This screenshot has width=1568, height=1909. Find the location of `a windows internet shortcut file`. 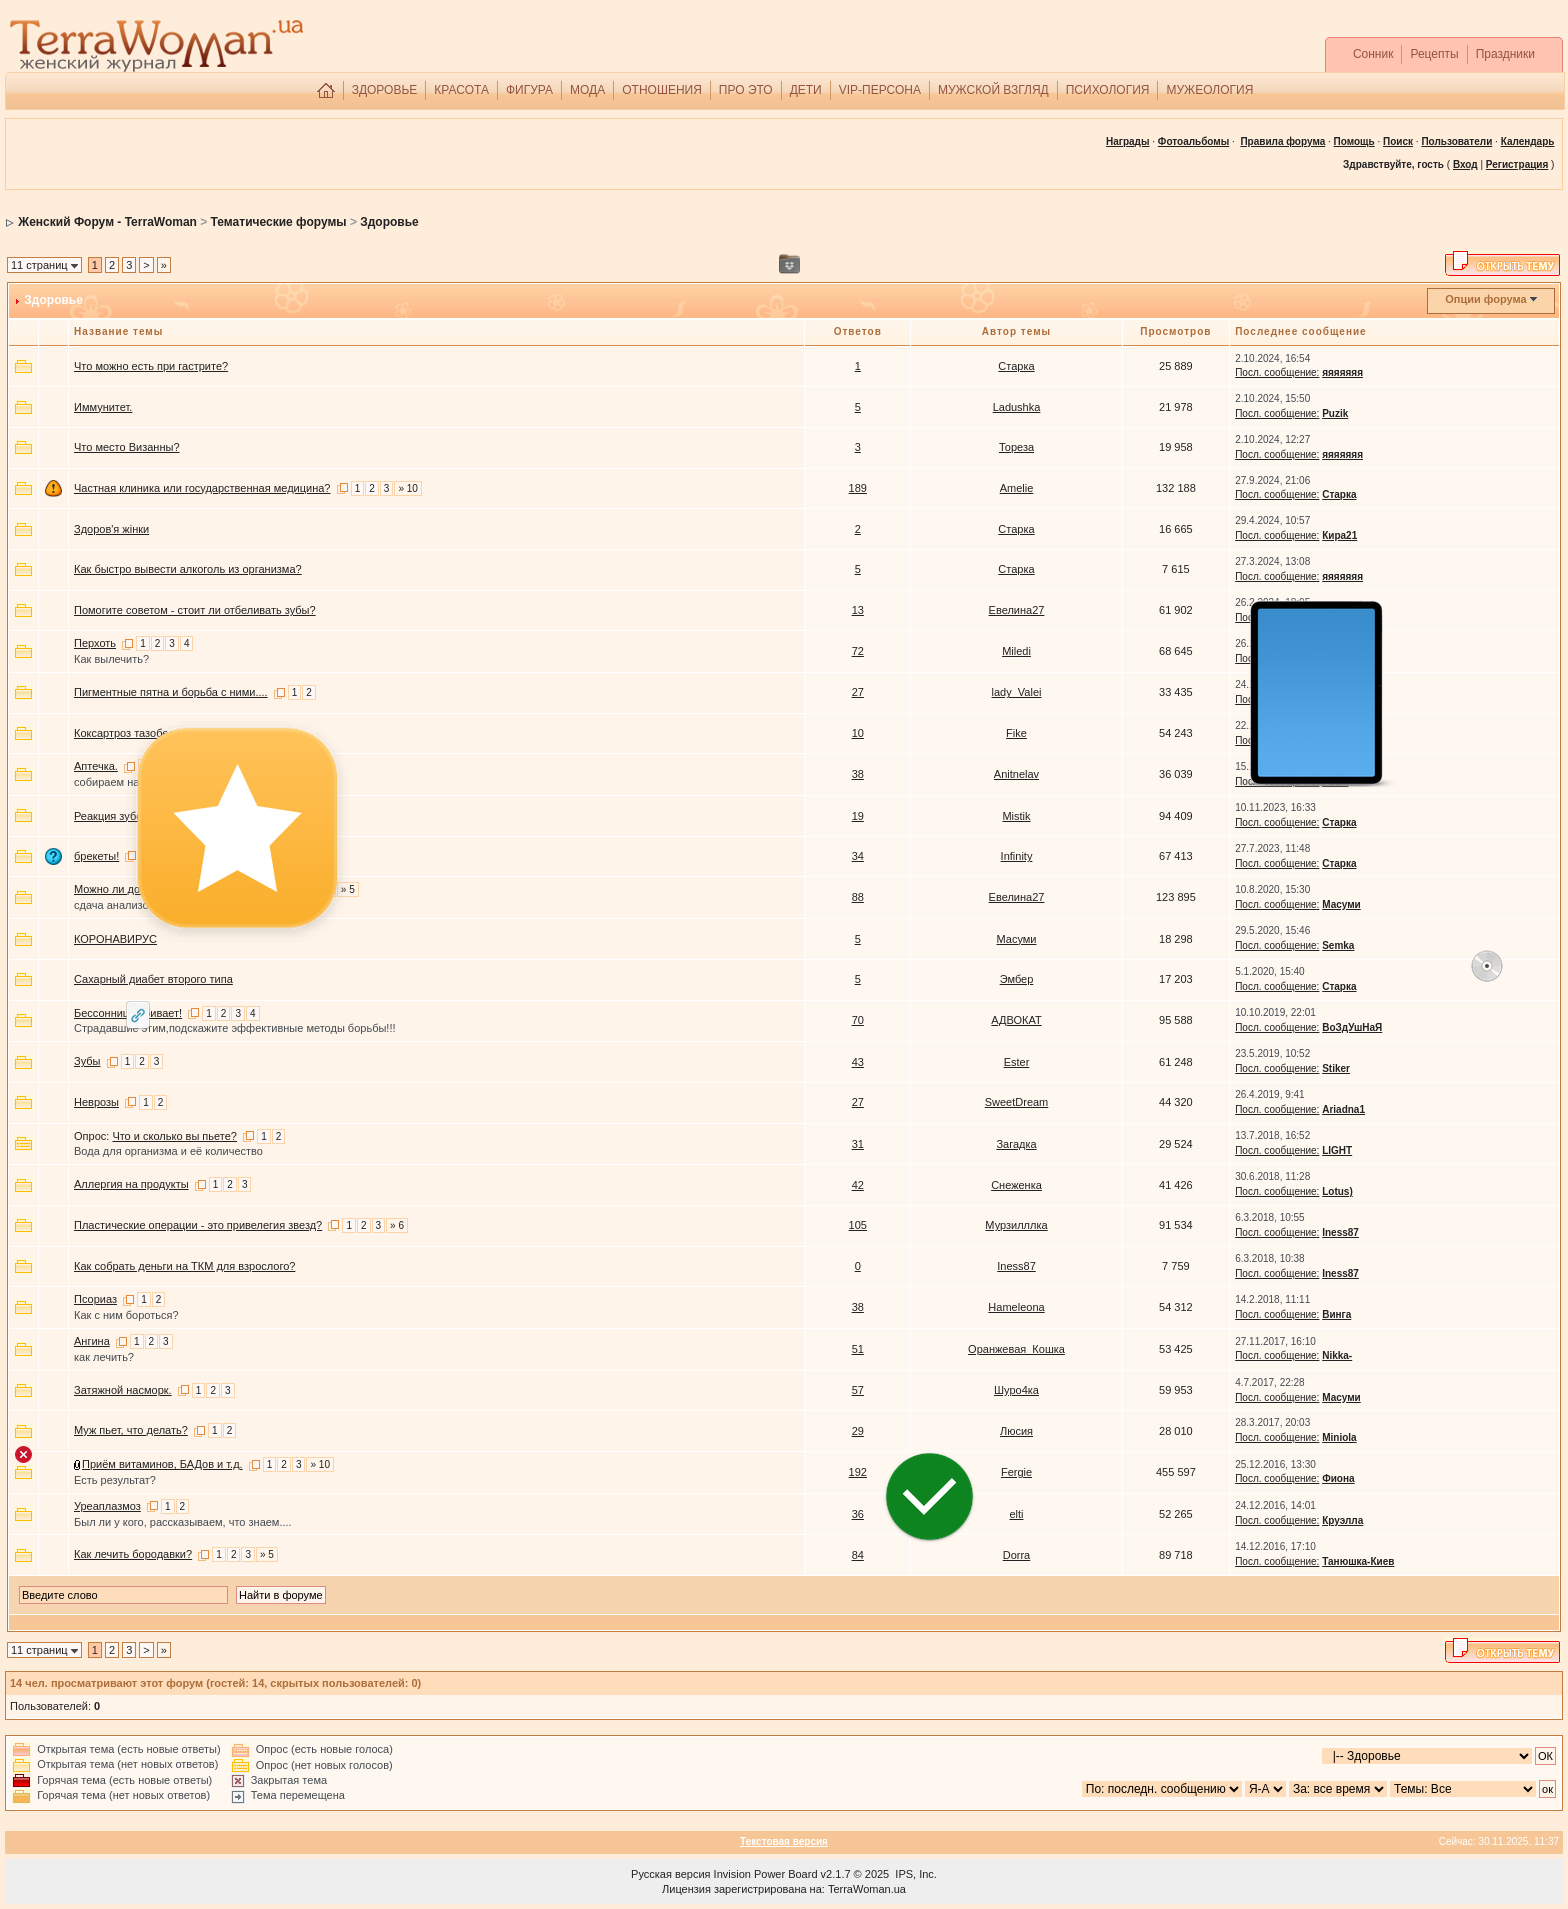

a windows internet shortcut file is located at coordinates (138, 1015).